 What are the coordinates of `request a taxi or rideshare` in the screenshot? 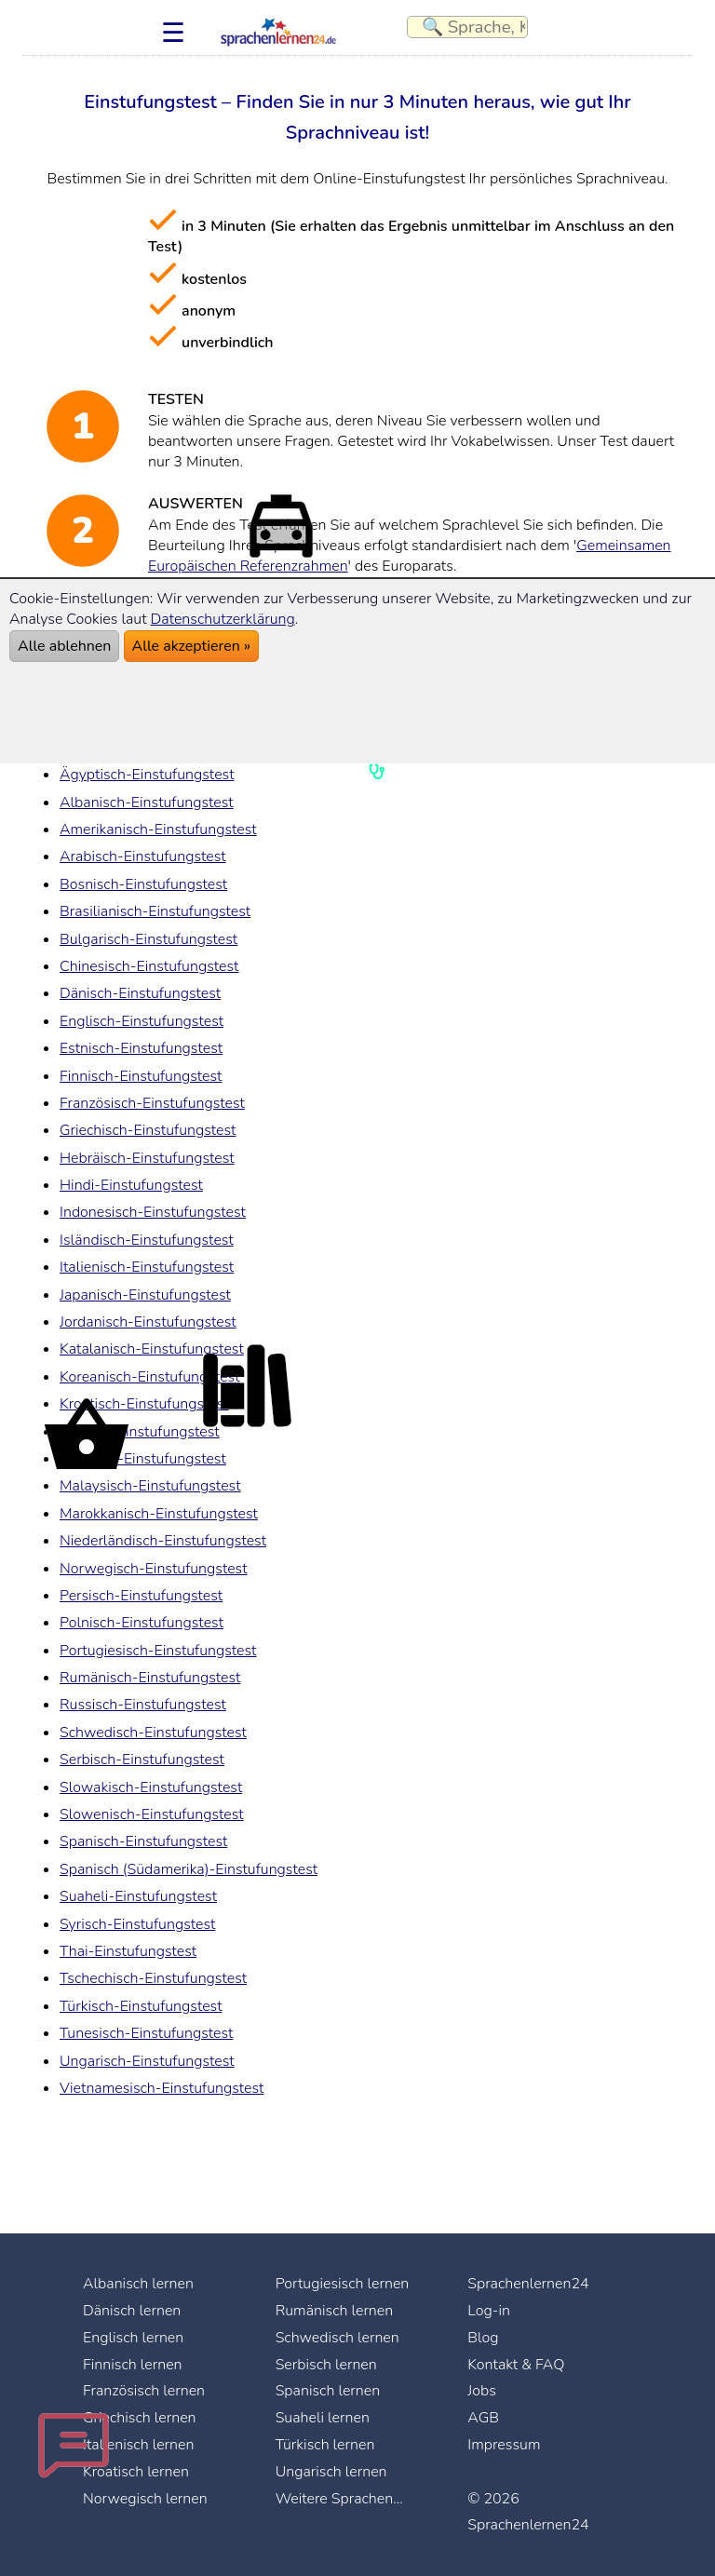 It's located at (281, 526).